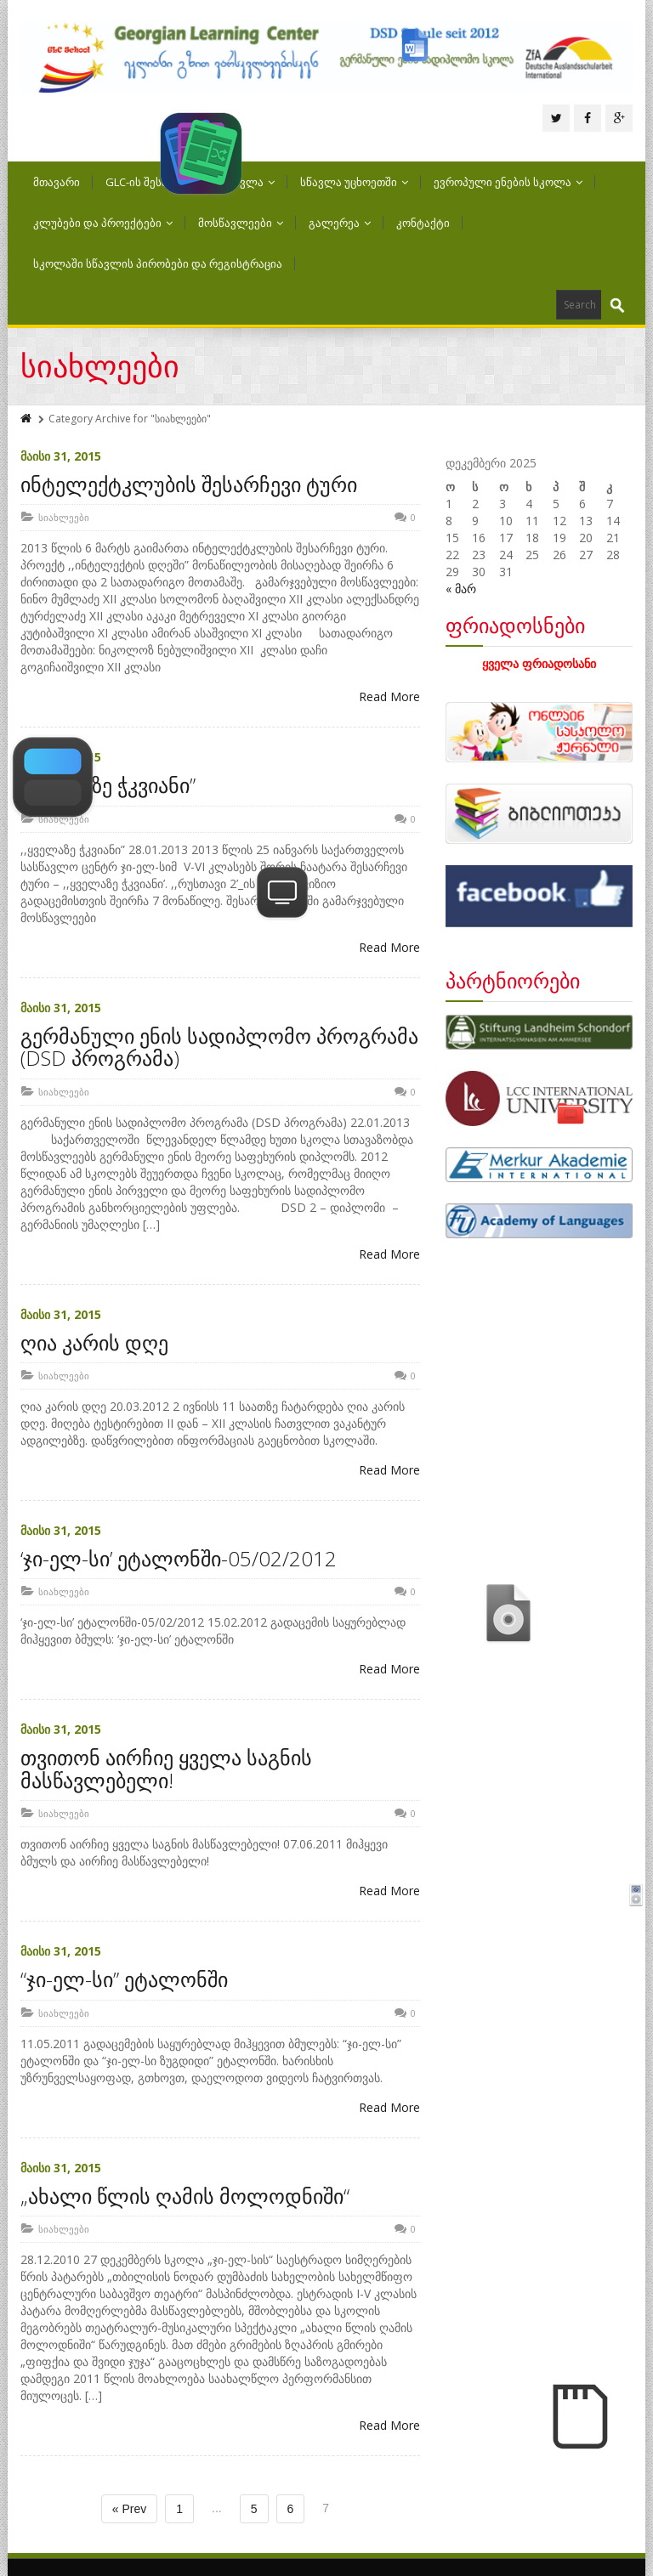  I want to click on a CD or disc image file, so click(508, 1614).